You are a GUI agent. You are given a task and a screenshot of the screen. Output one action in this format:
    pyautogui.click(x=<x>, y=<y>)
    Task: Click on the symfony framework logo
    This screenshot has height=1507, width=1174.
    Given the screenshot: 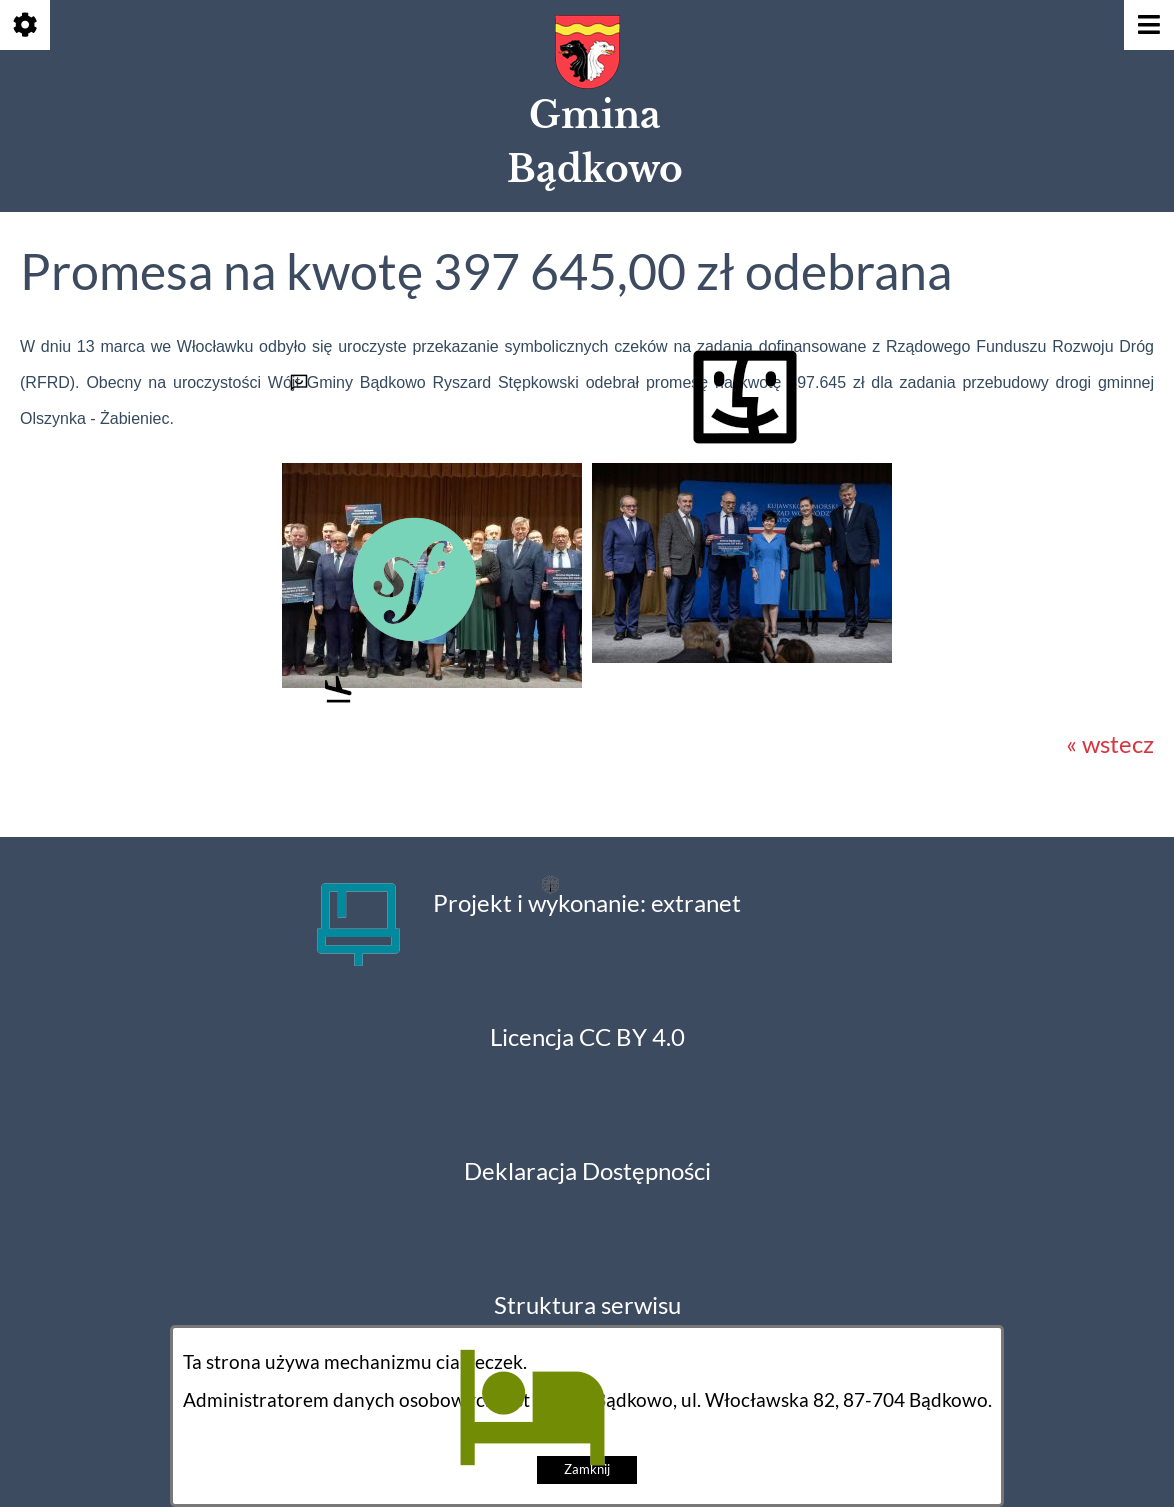 What is the action you would take?
    pyautogui.click(x=414, y=579)
    